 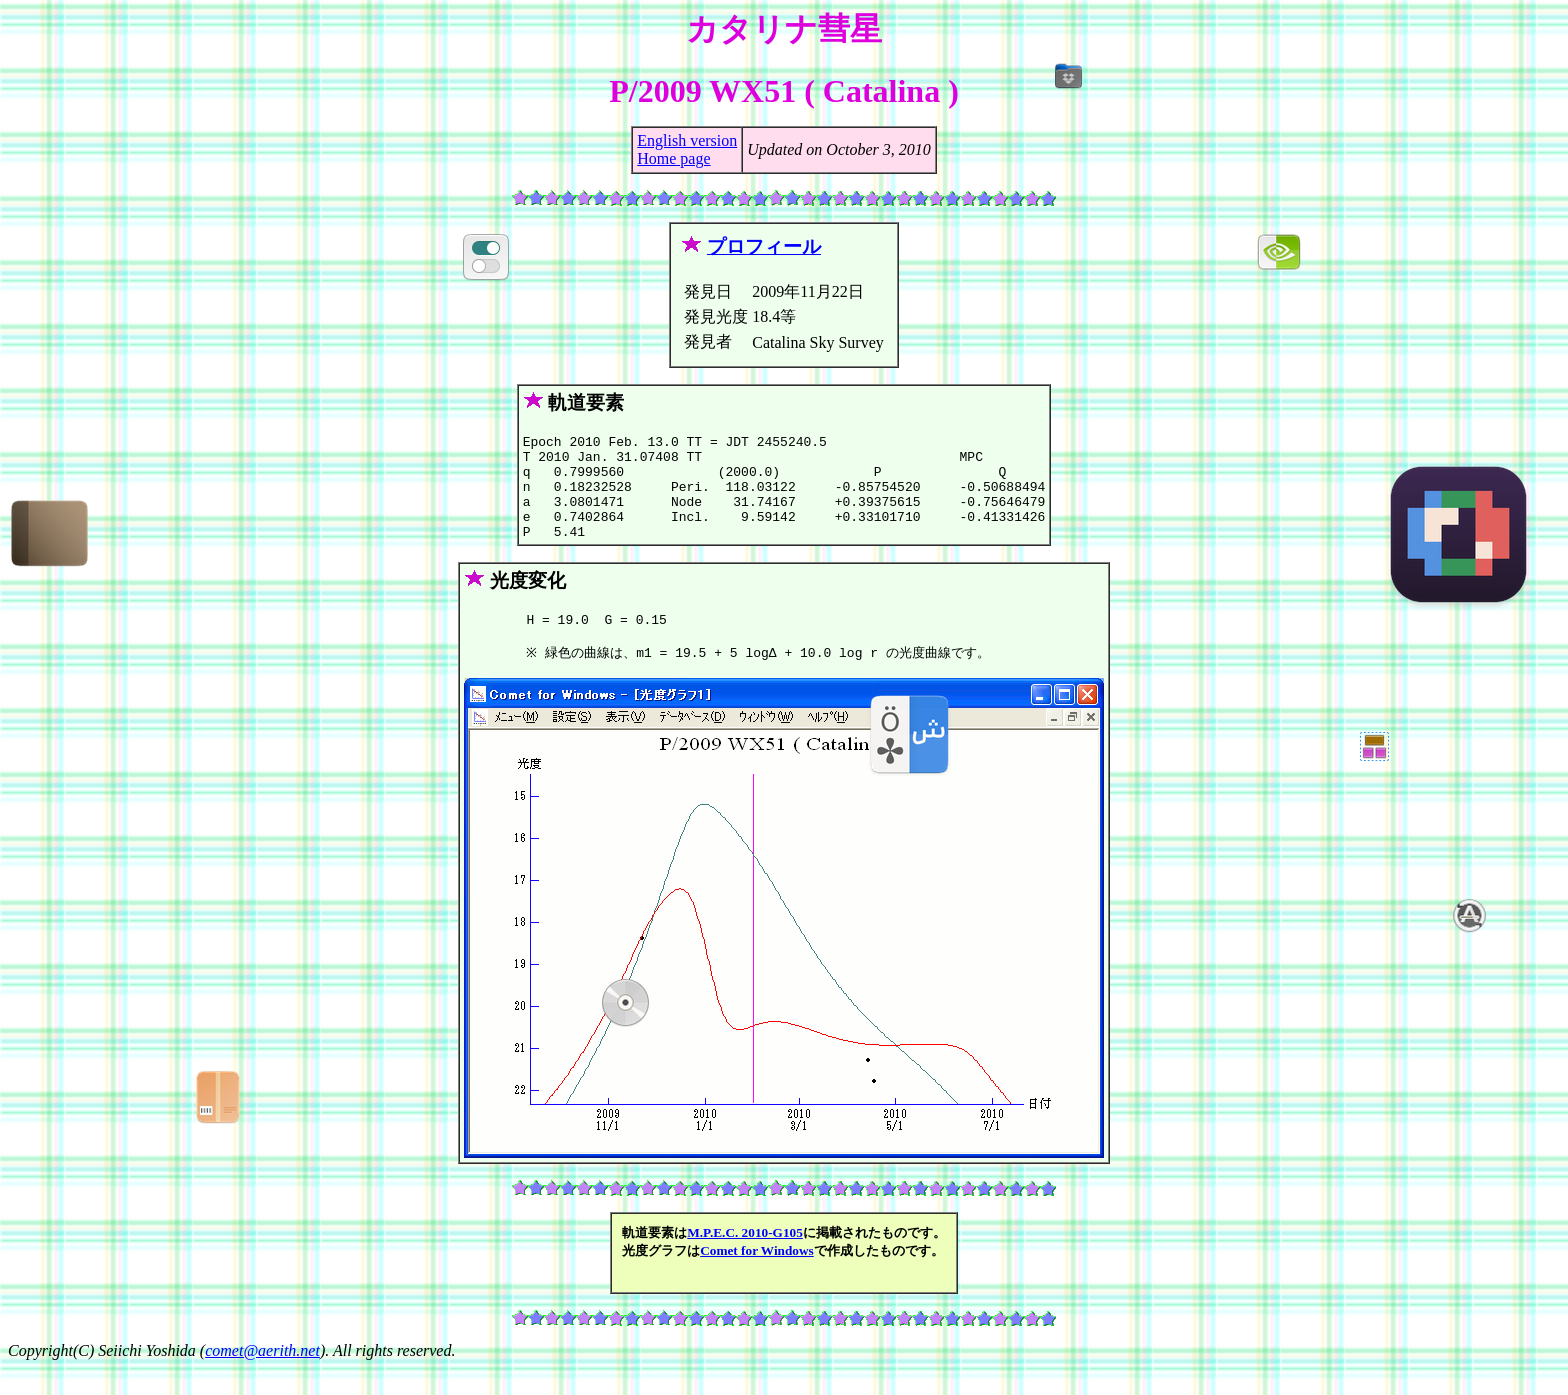 What do you see at coordinates (486, 257) in the screenshot?
I see `open system tweaks or settings customization` at bounding box center [486, 257].